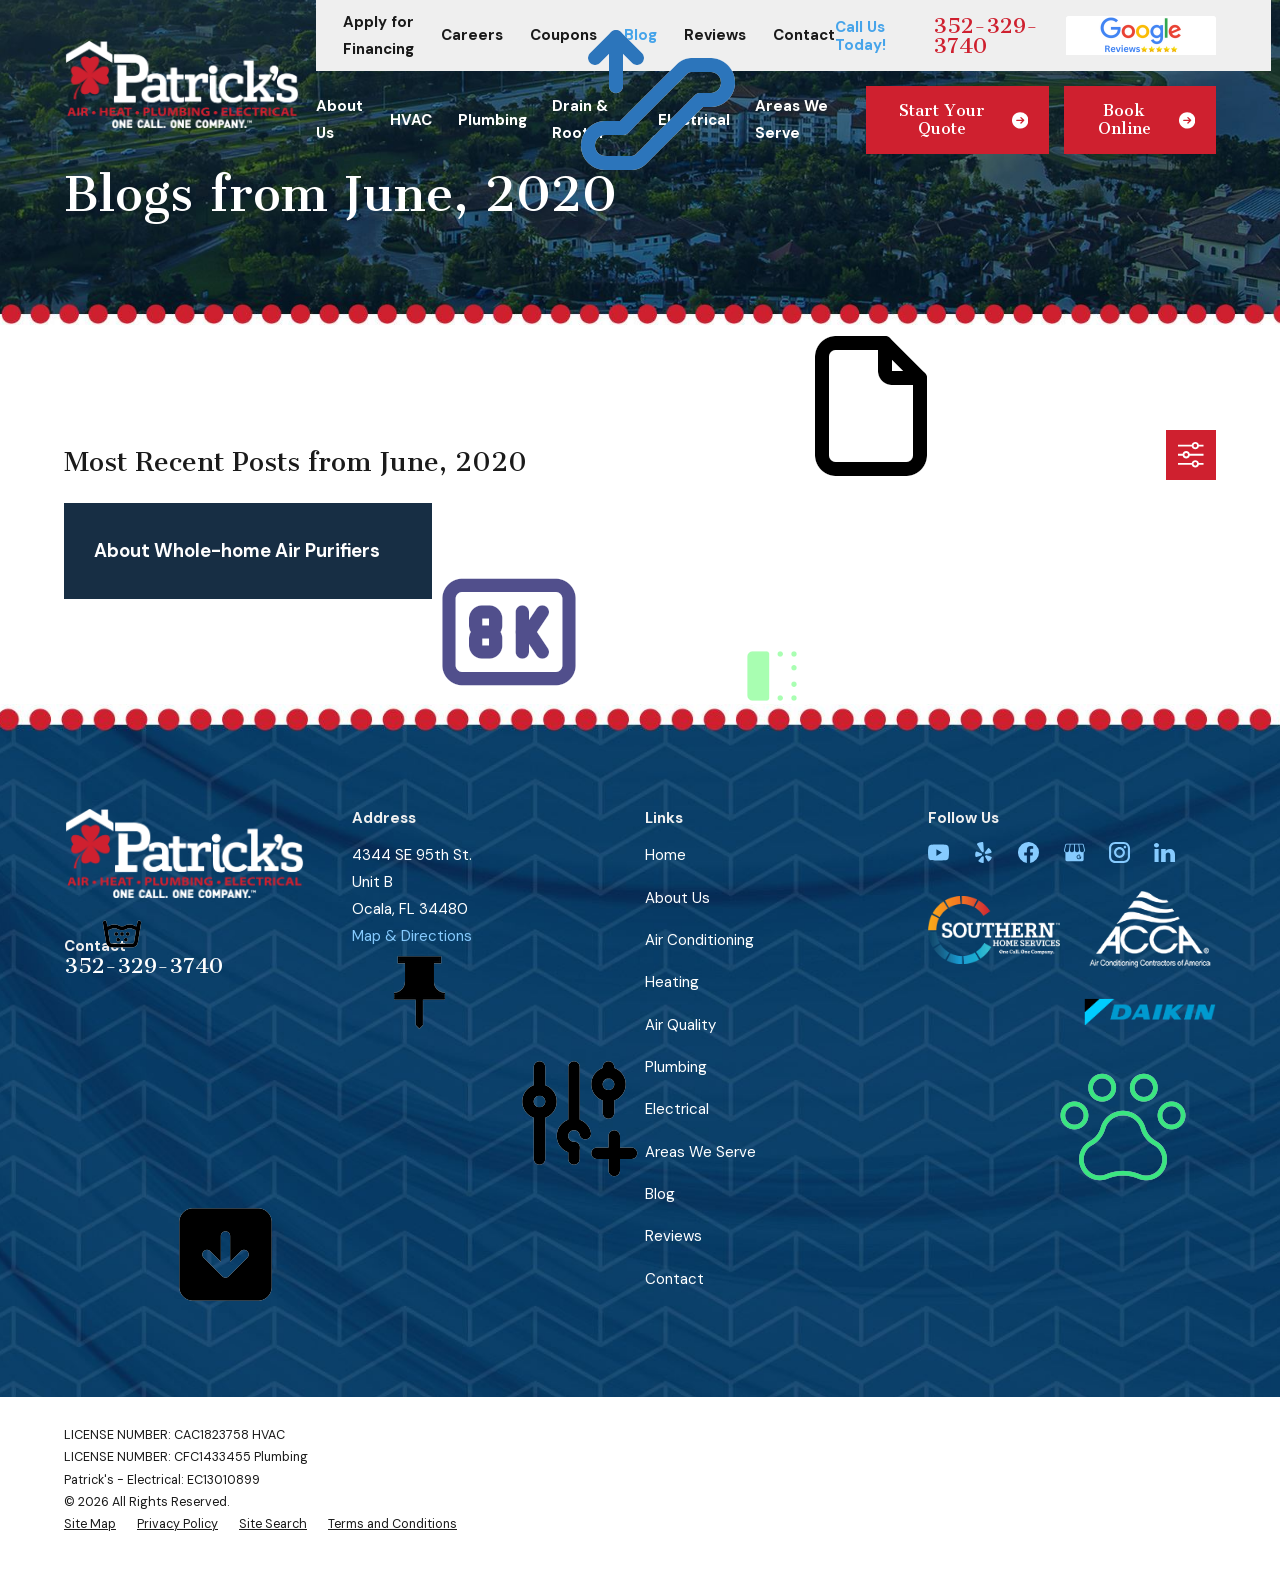 This screenshot has width=1280, height=1589. What do you see at coordinates (122, 934) in the screenshot?
I see `wash at high temperature setting (5 dots)` at bounding box center [122, 934].